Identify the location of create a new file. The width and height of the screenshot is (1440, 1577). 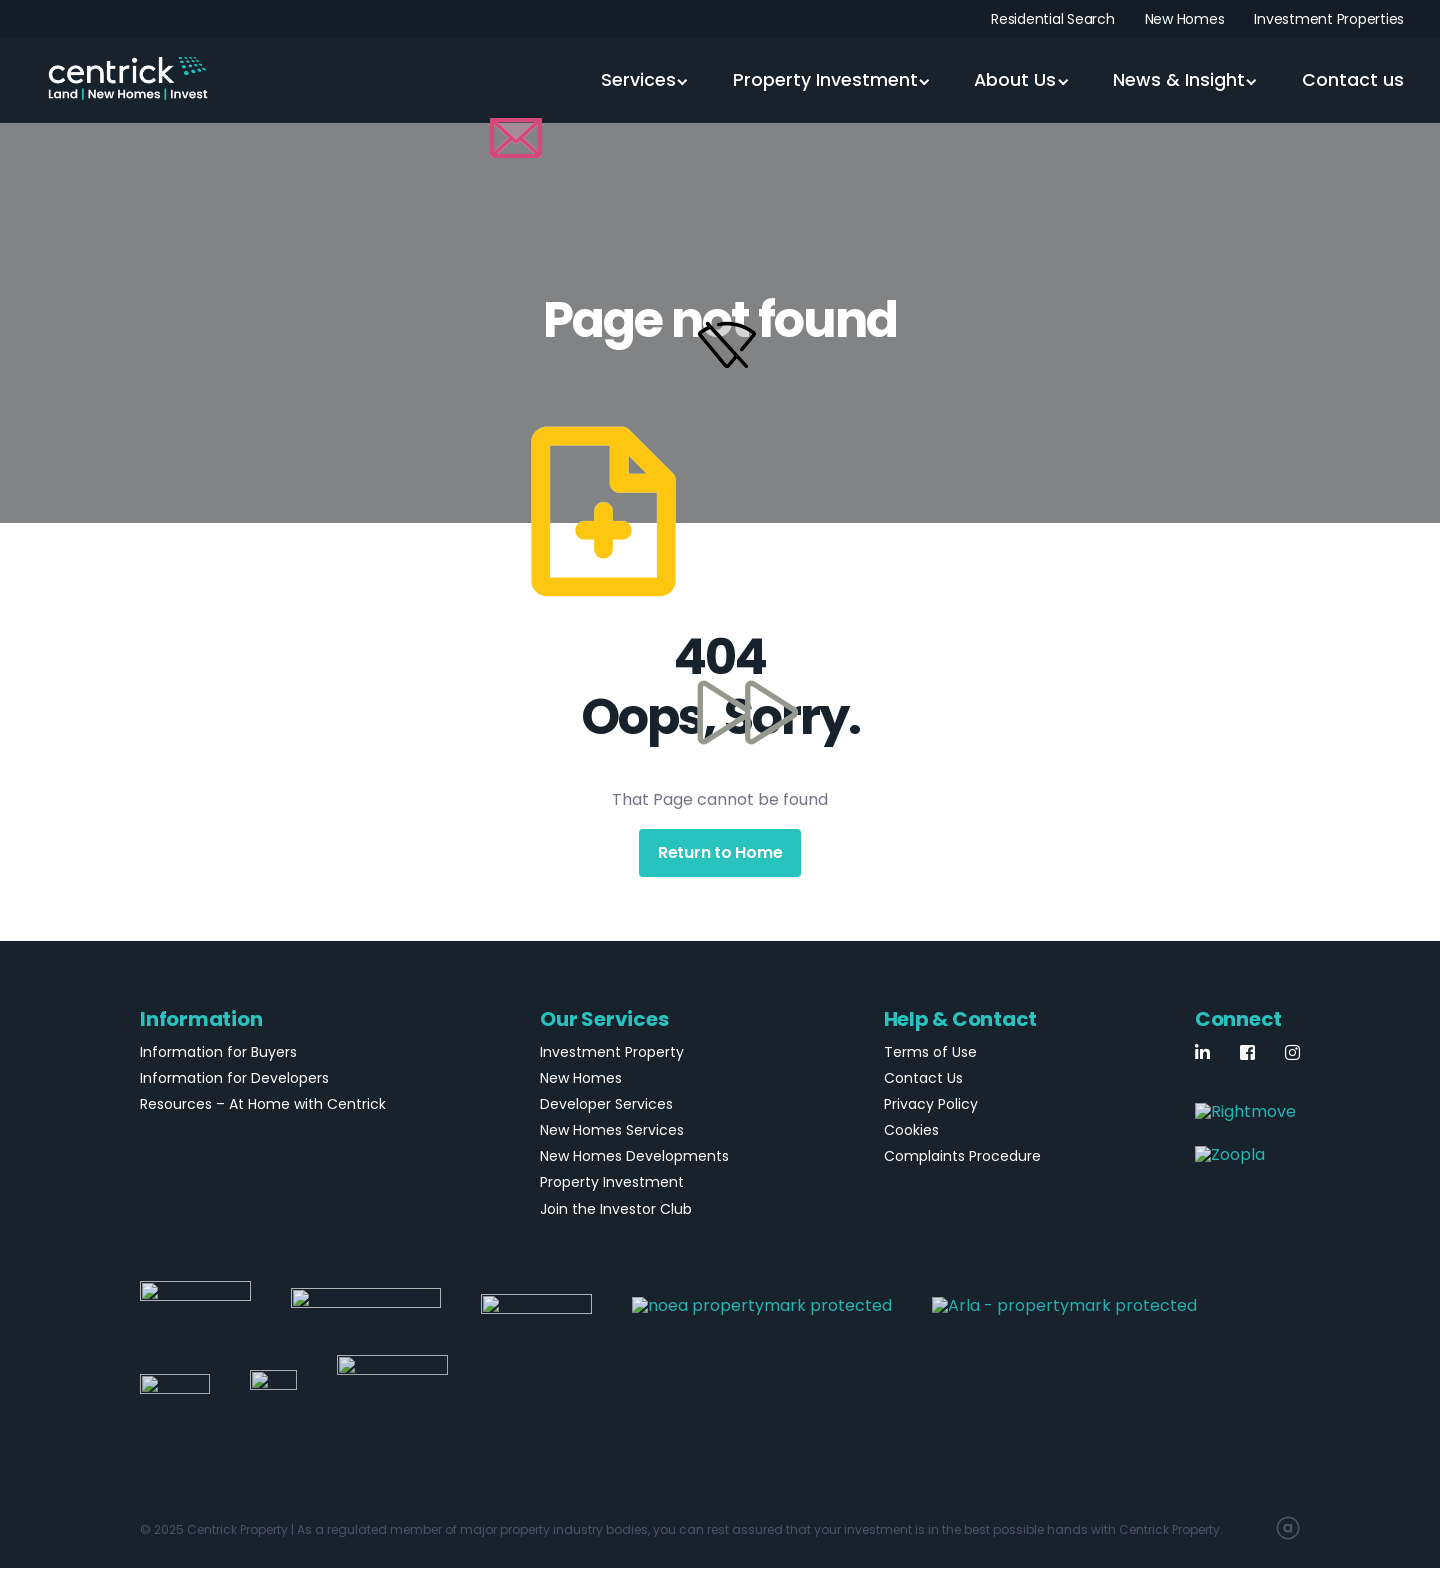
(603, 511).